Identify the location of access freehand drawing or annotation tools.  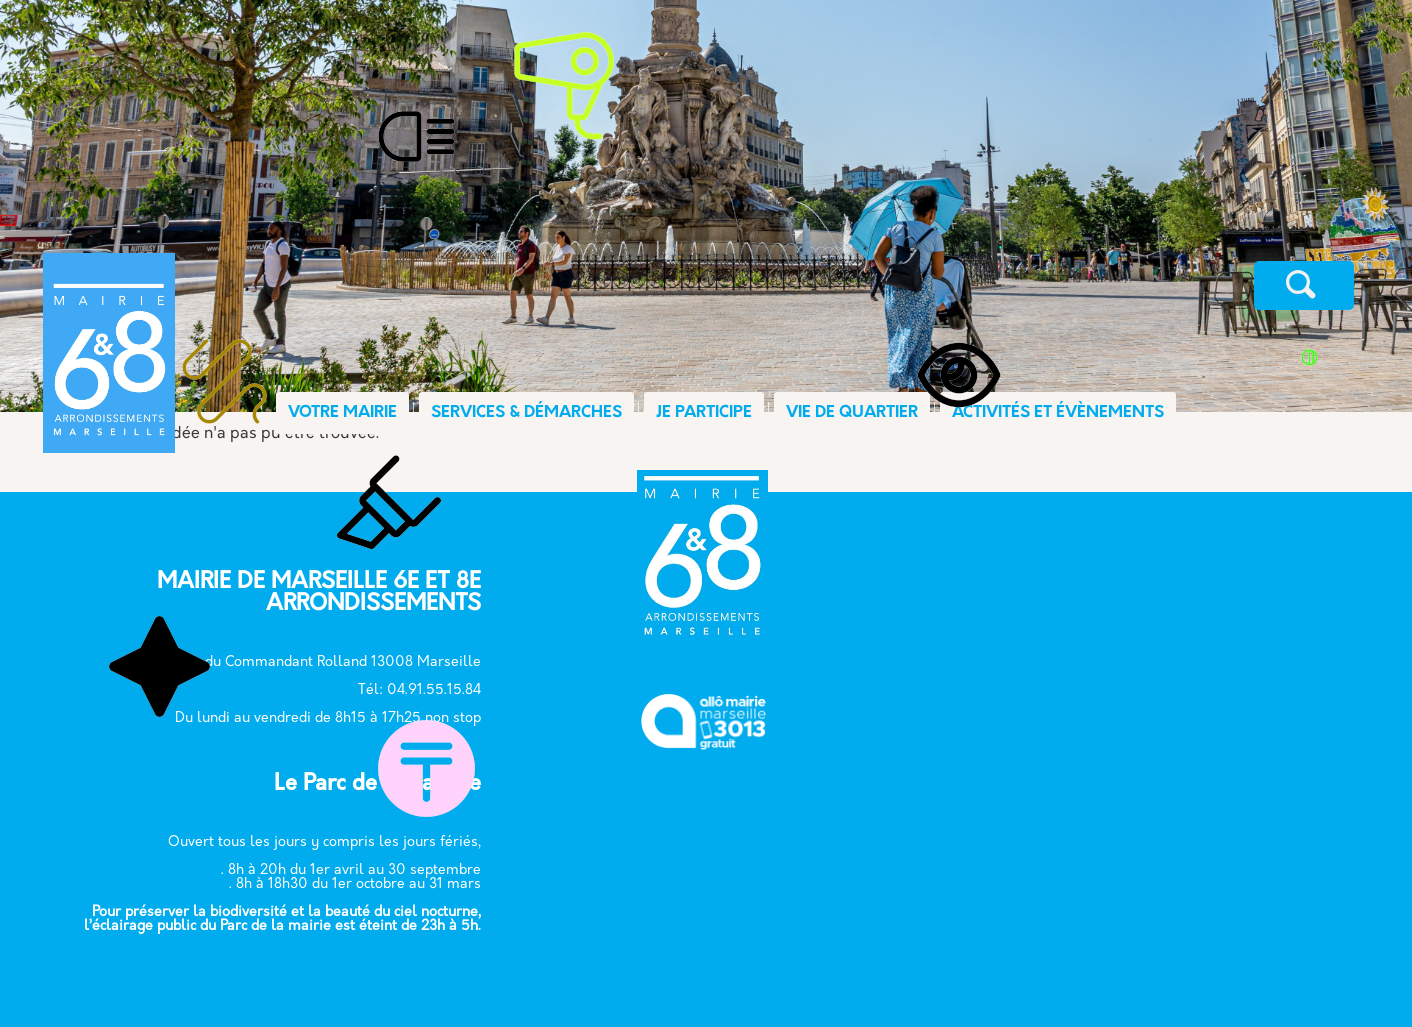
(224, 381).